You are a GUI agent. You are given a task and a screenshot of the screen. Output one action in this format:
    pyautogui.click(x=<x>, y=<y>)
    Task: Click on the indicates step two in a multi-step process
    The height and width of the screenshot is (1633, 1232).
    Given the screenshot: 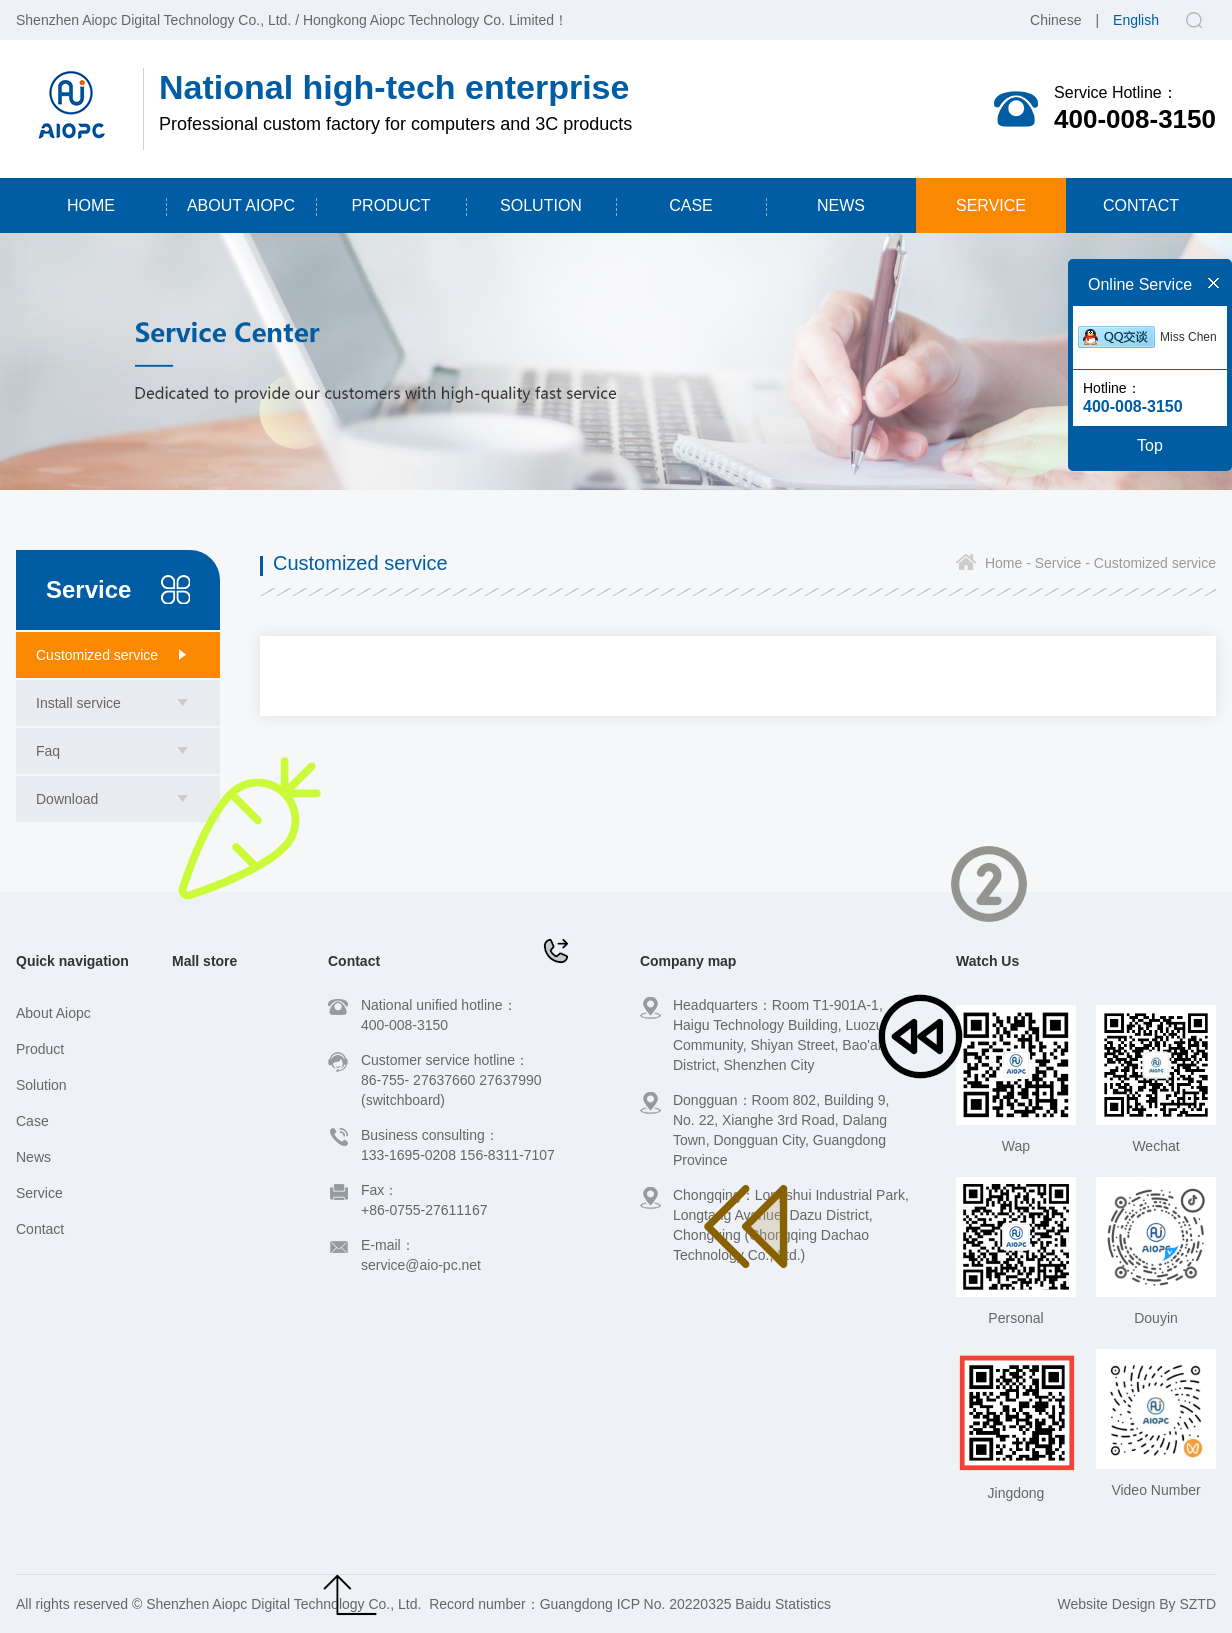 What is the action you would take?
    pyautogui.click(x=989, y=884)
    